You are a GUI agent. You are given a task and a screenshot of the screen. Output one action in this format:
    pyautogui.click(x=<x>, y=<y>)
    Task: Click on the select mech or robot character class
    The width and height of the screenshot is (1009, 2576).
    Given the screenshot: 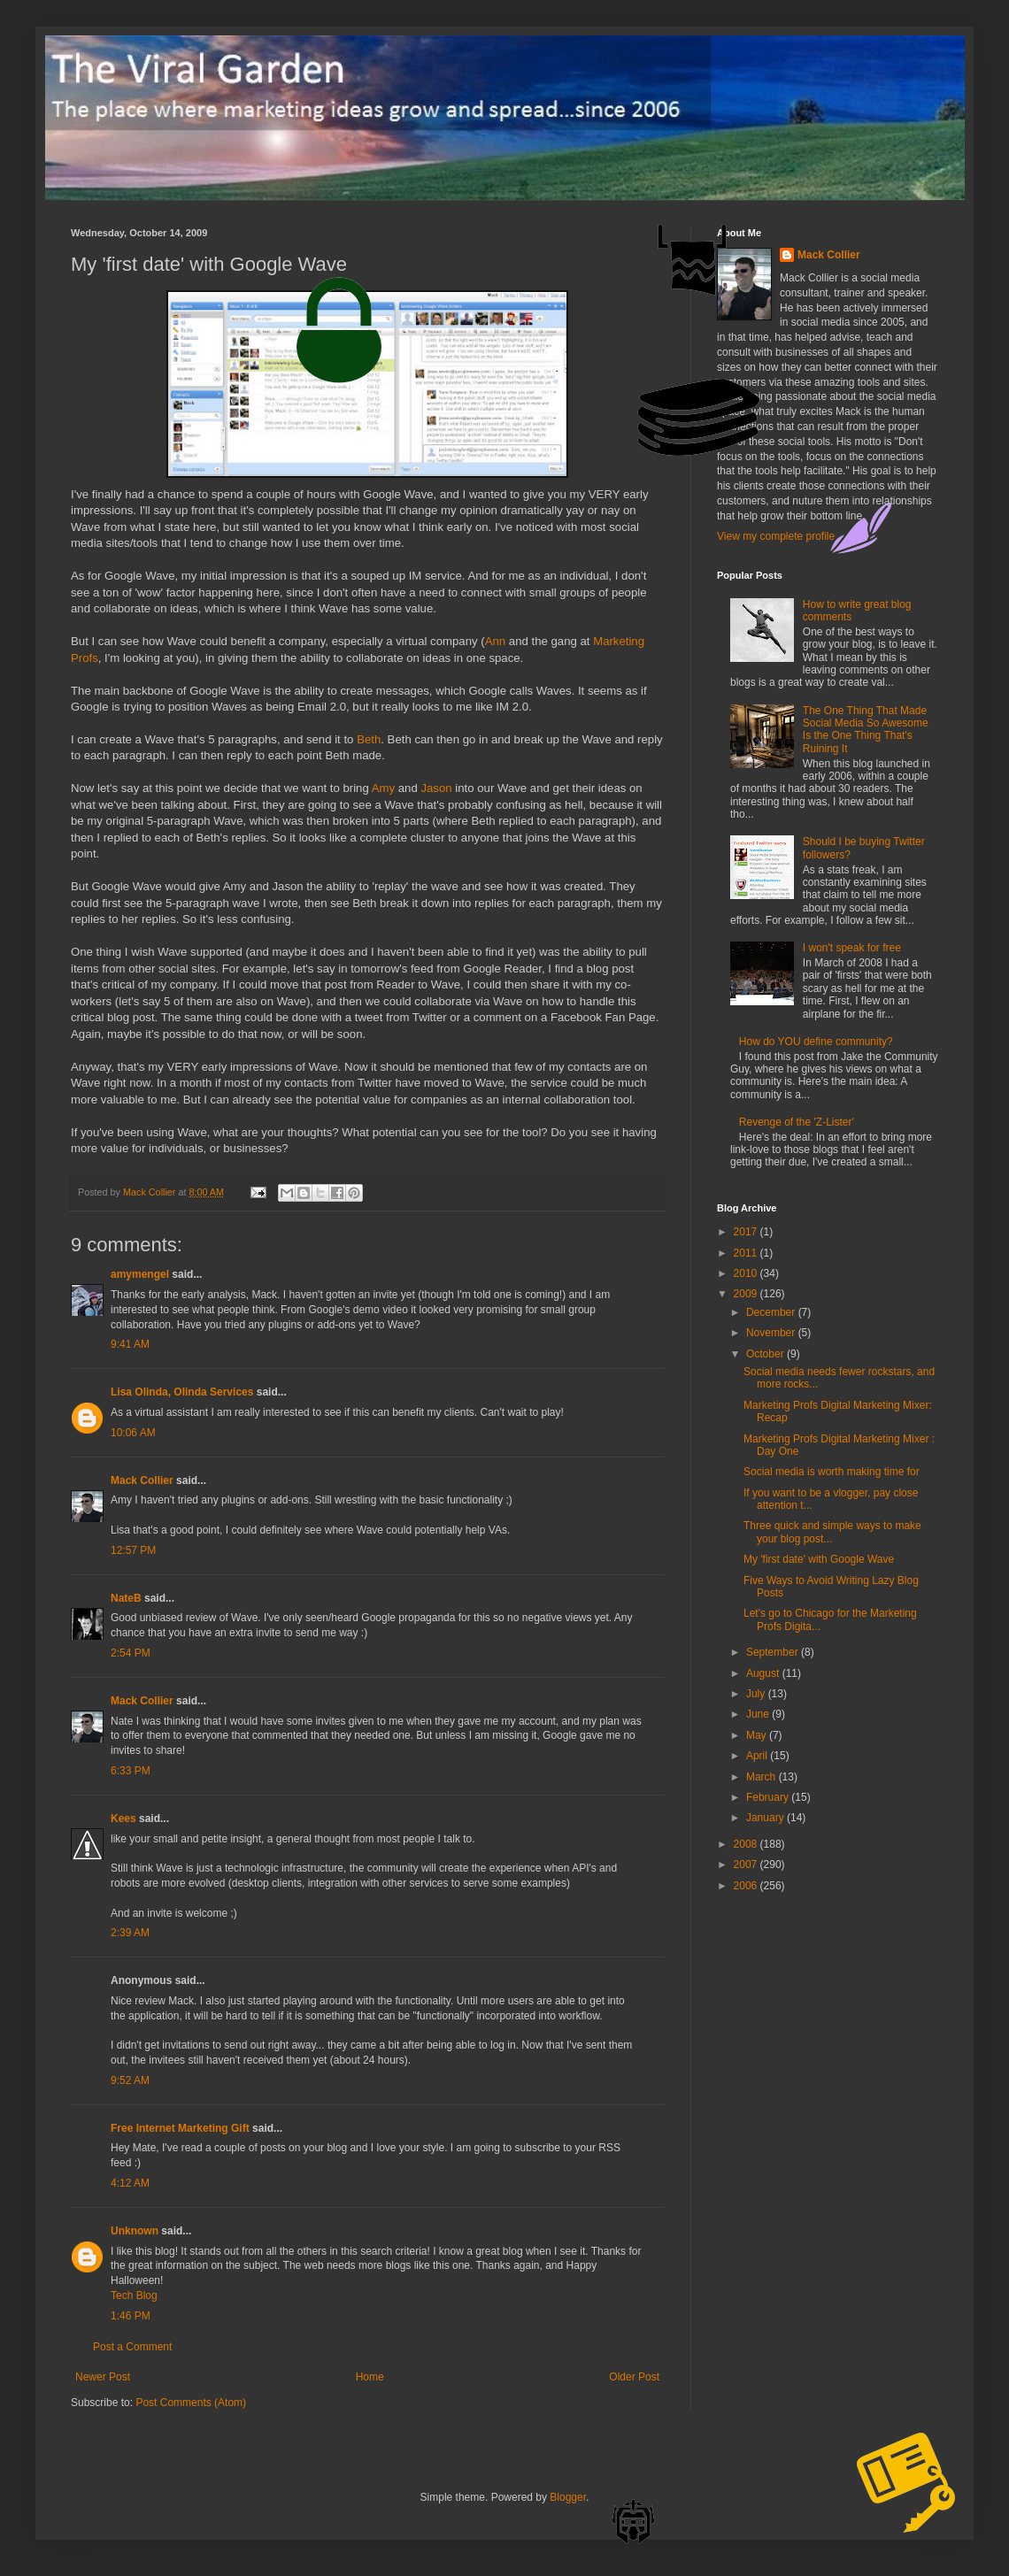 What is the action you would take?
    pyautogui.click(x=633, y=2521)
    